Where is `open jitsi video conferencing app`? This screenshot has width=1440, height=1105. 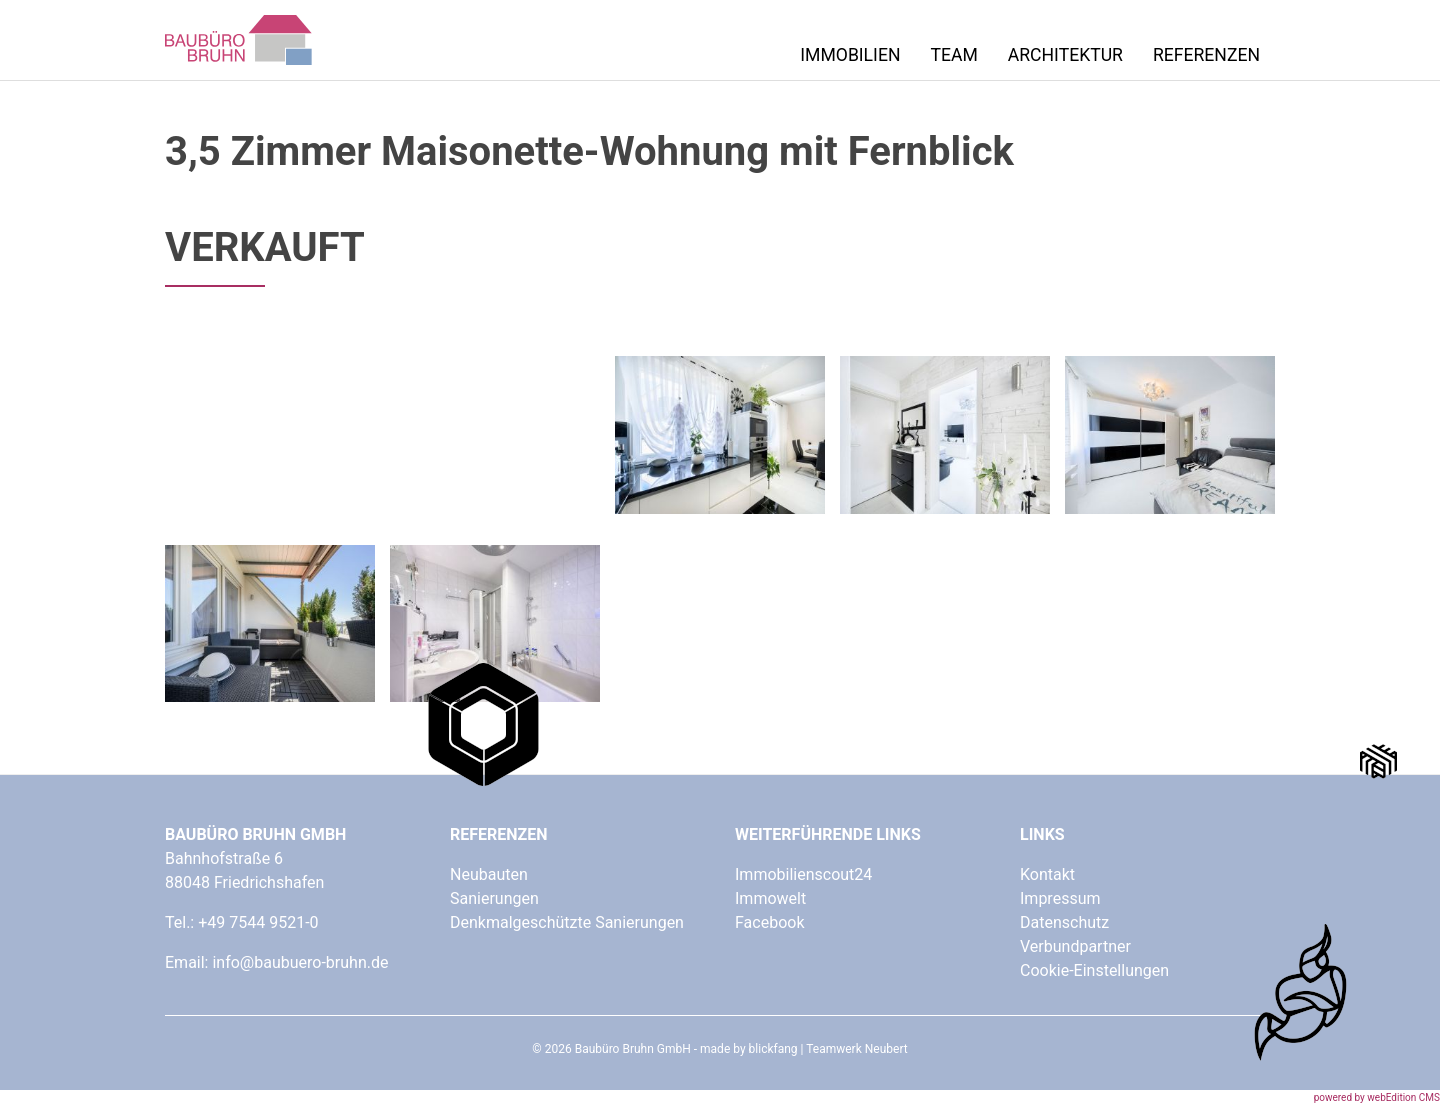
open jitsi video conferencing app is located at coordinates (1300, 992).